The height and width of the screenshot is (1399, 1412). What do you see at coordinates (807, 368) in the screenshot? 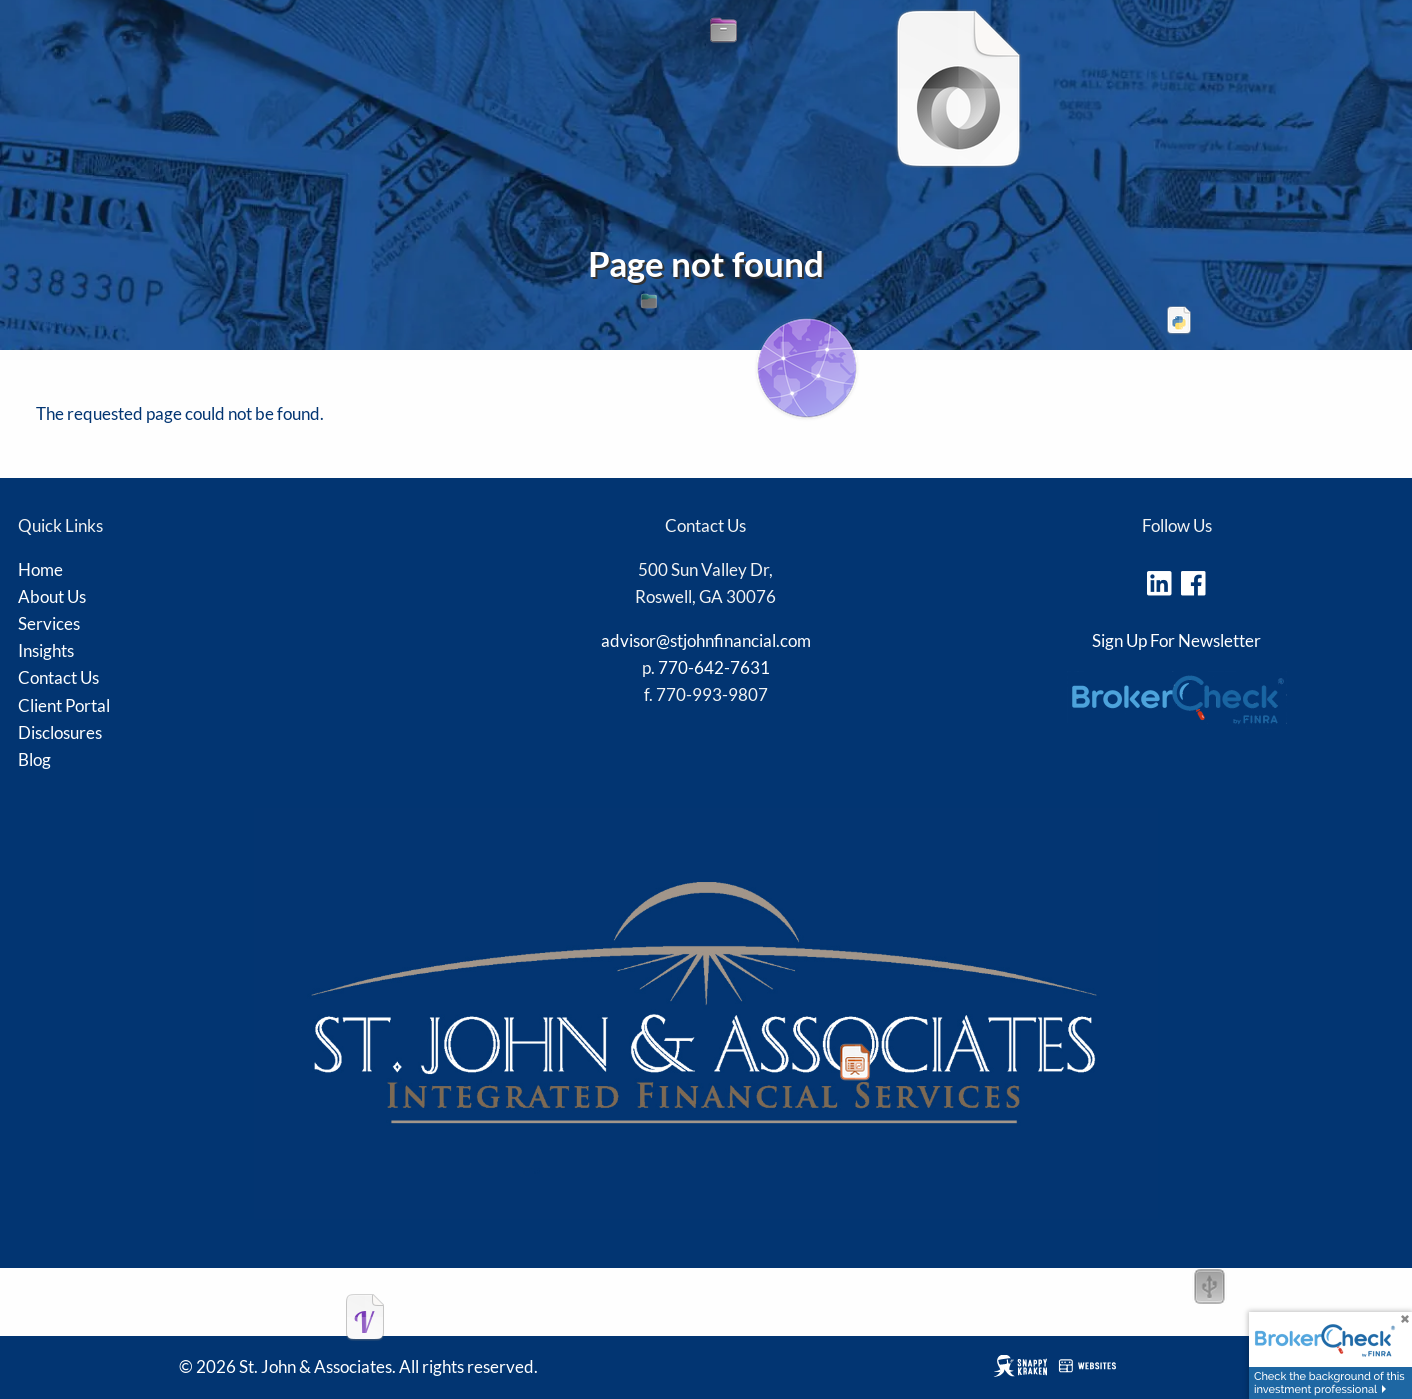
I see `open internet or web browser application` at bounding box center [807, 368].